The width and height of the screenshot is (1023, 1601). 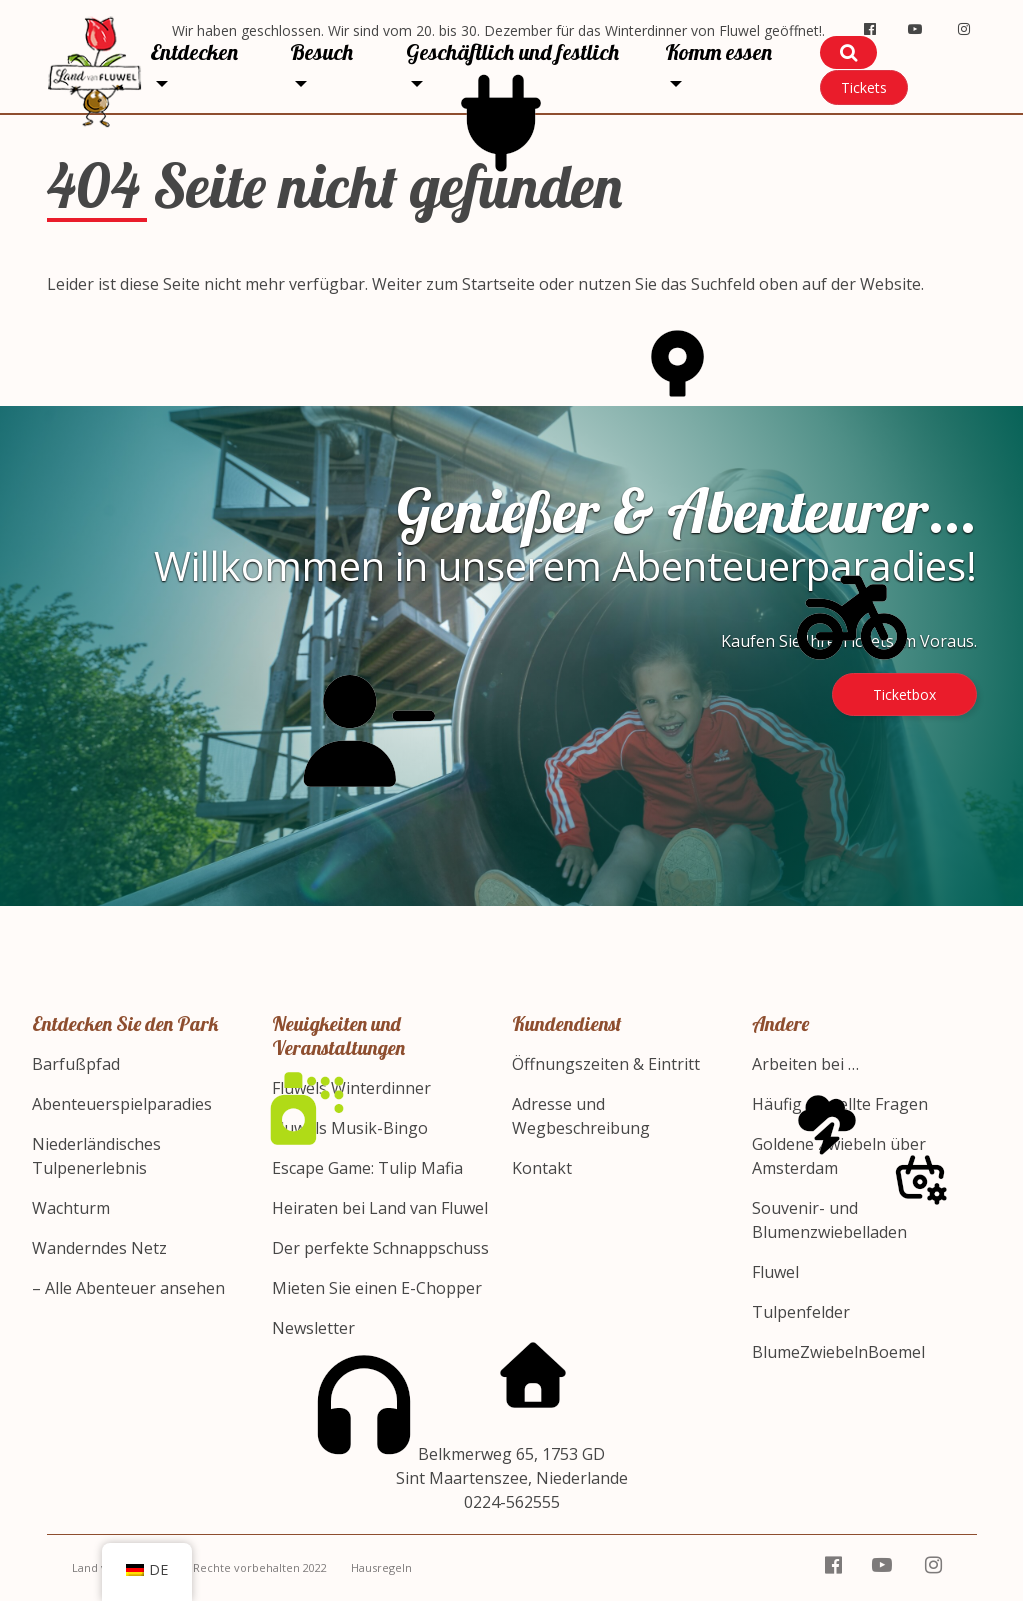 I want to click on open sourcetree git client, so click(x=677, y=363).